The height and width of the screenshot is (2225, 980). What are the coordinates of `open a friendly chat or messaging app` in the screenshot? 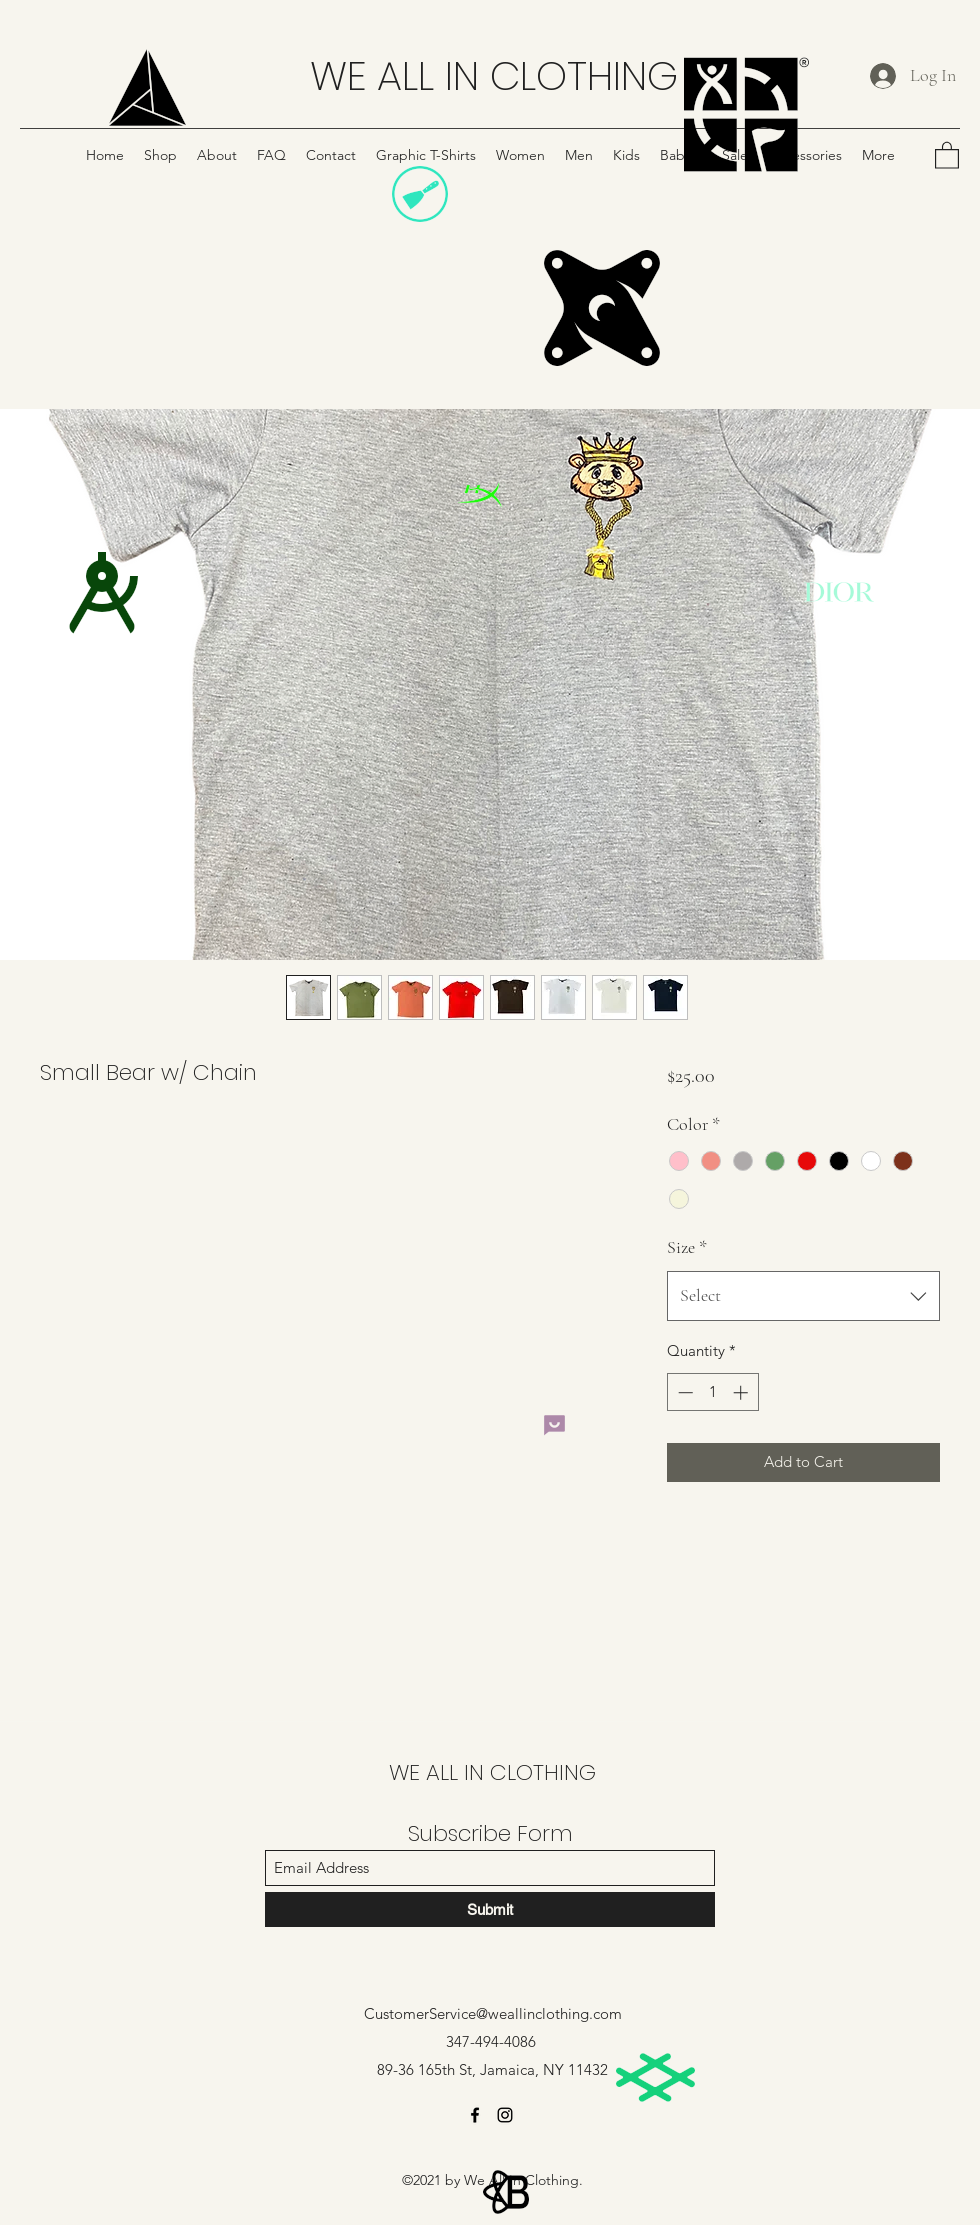 It's located at (554, 1424).